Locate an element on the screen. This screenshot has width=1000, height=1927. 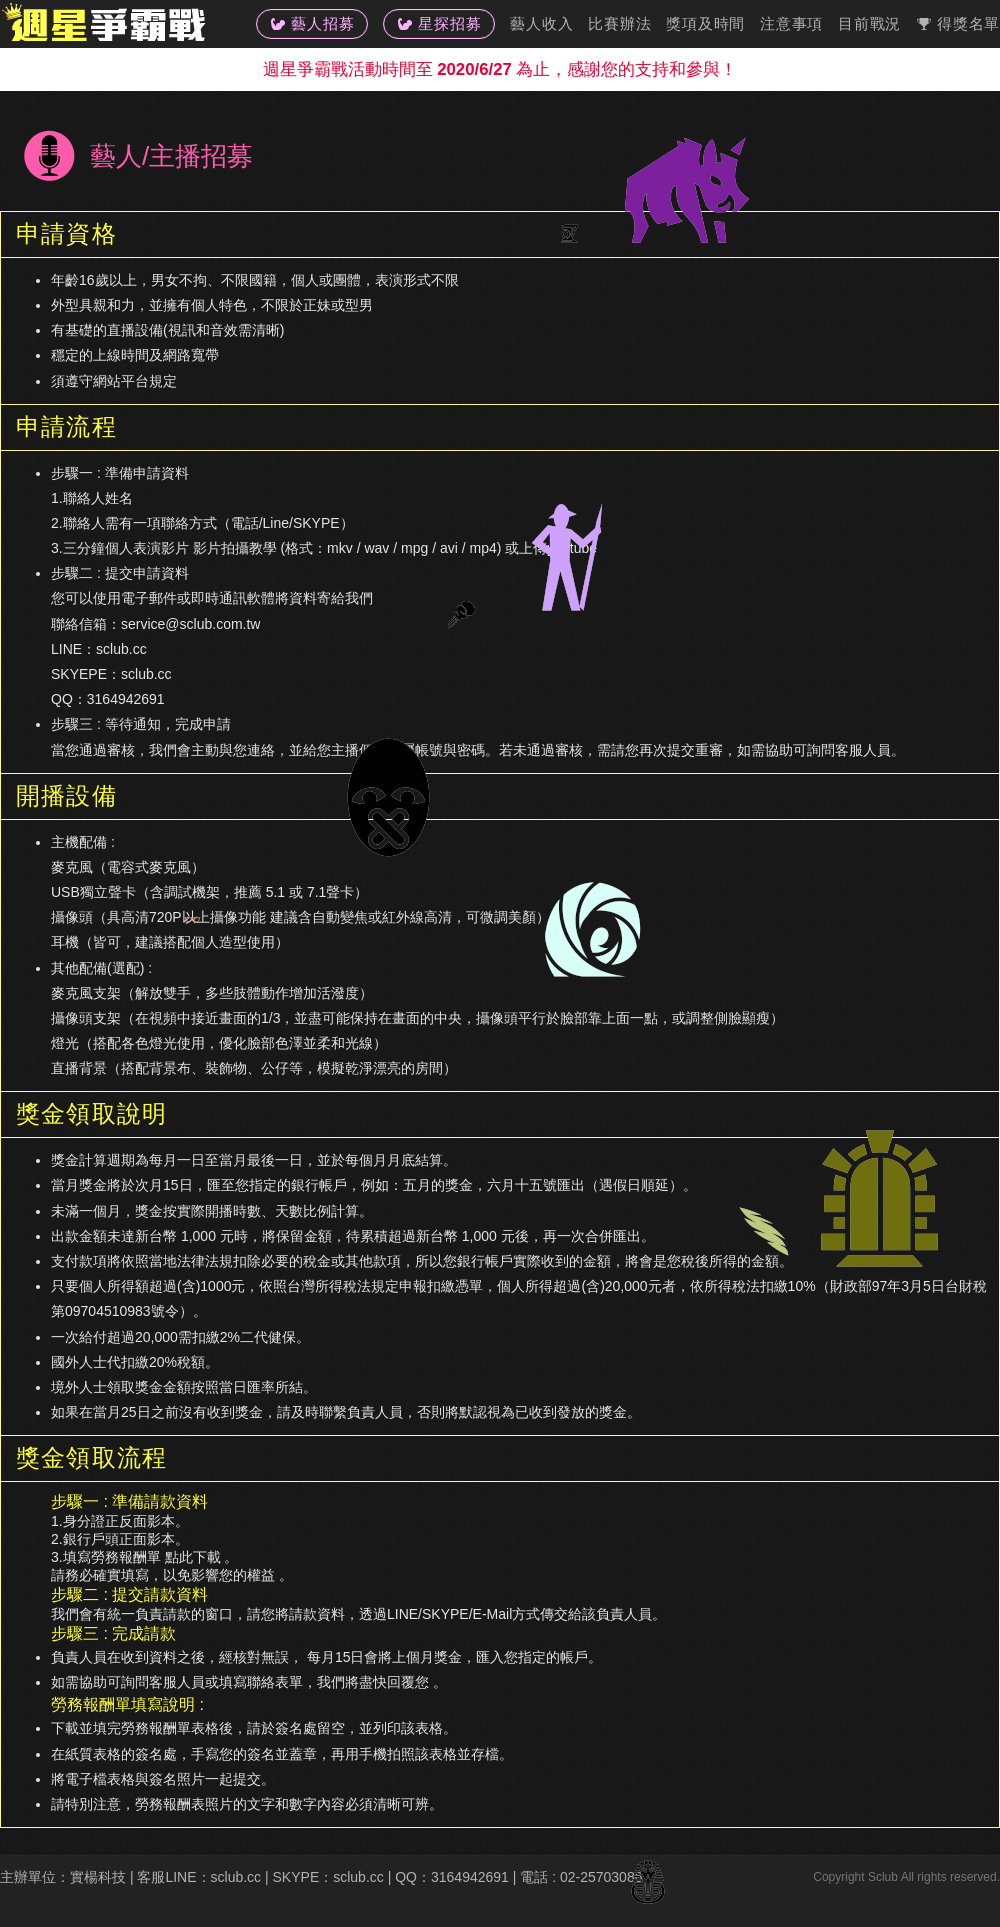
indicates a critical hit or piercing damage in combat is located at coordinates (764, 1231).